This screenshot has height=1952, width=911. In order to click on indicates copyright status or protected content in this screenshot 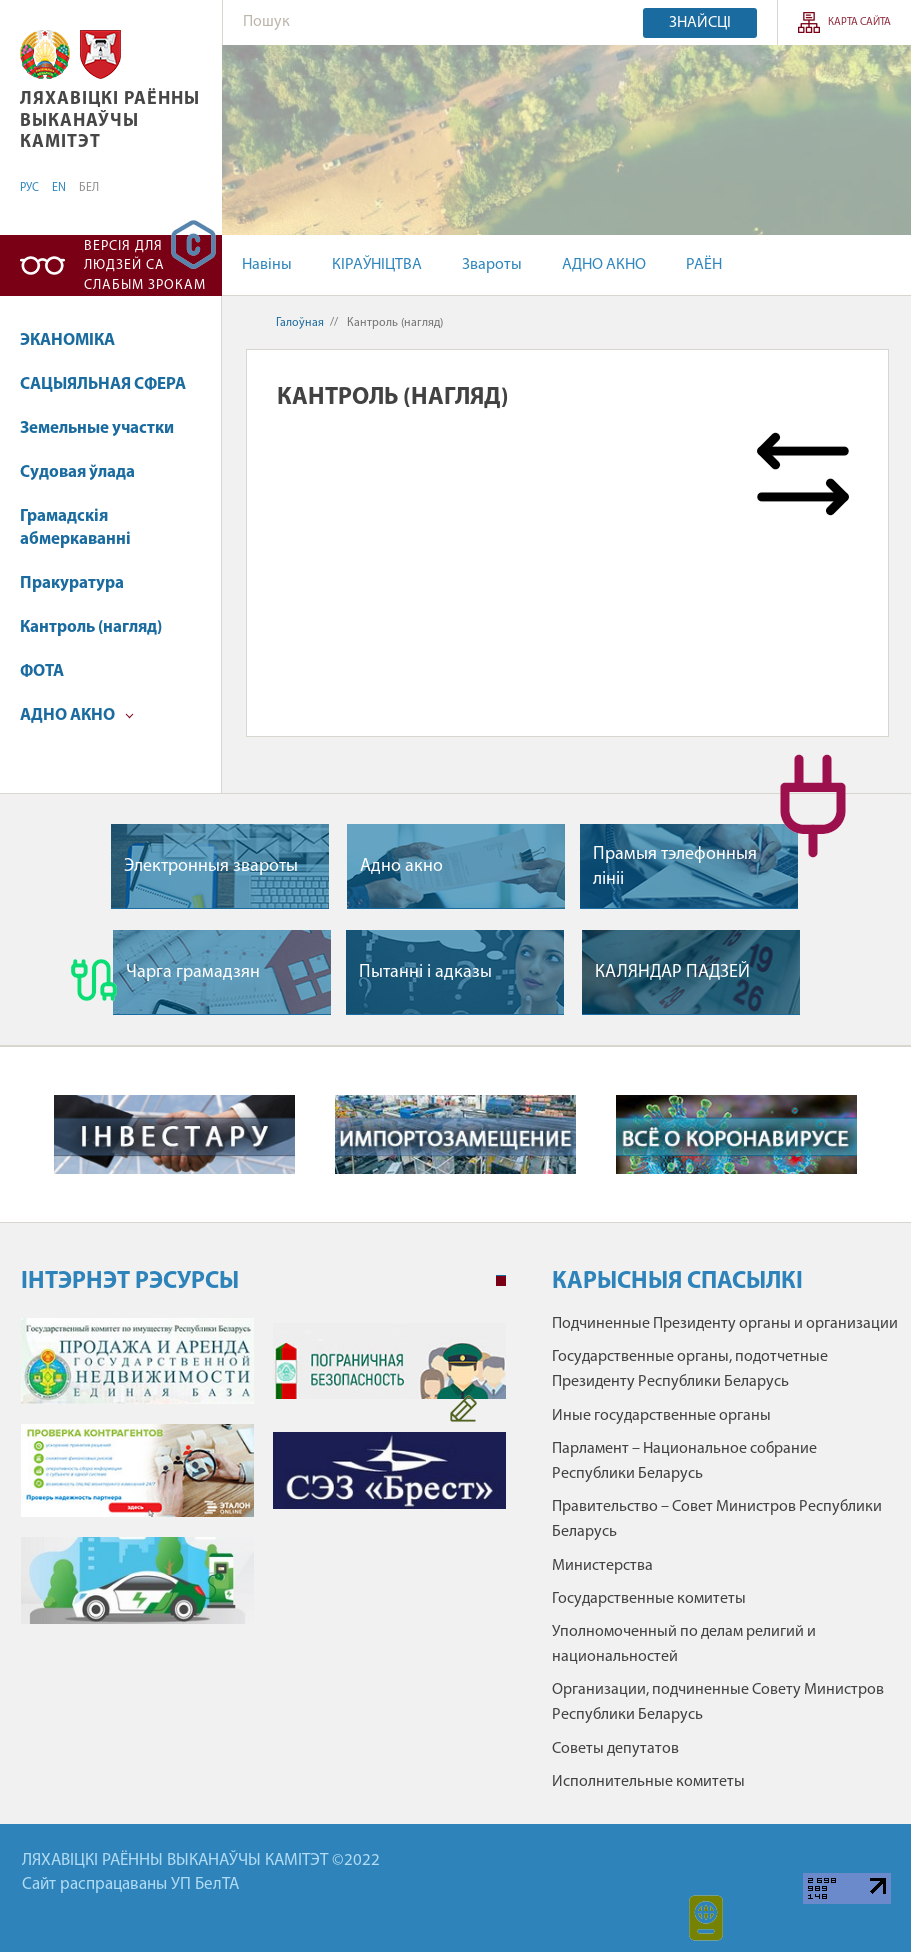, I will do `click(193, 244)`.